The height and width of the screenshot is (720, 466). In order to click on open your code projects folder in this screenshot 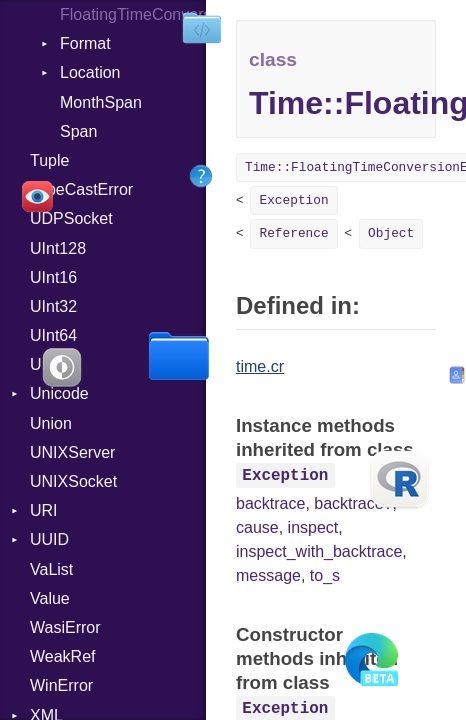, I will do `click(202, 28)`.